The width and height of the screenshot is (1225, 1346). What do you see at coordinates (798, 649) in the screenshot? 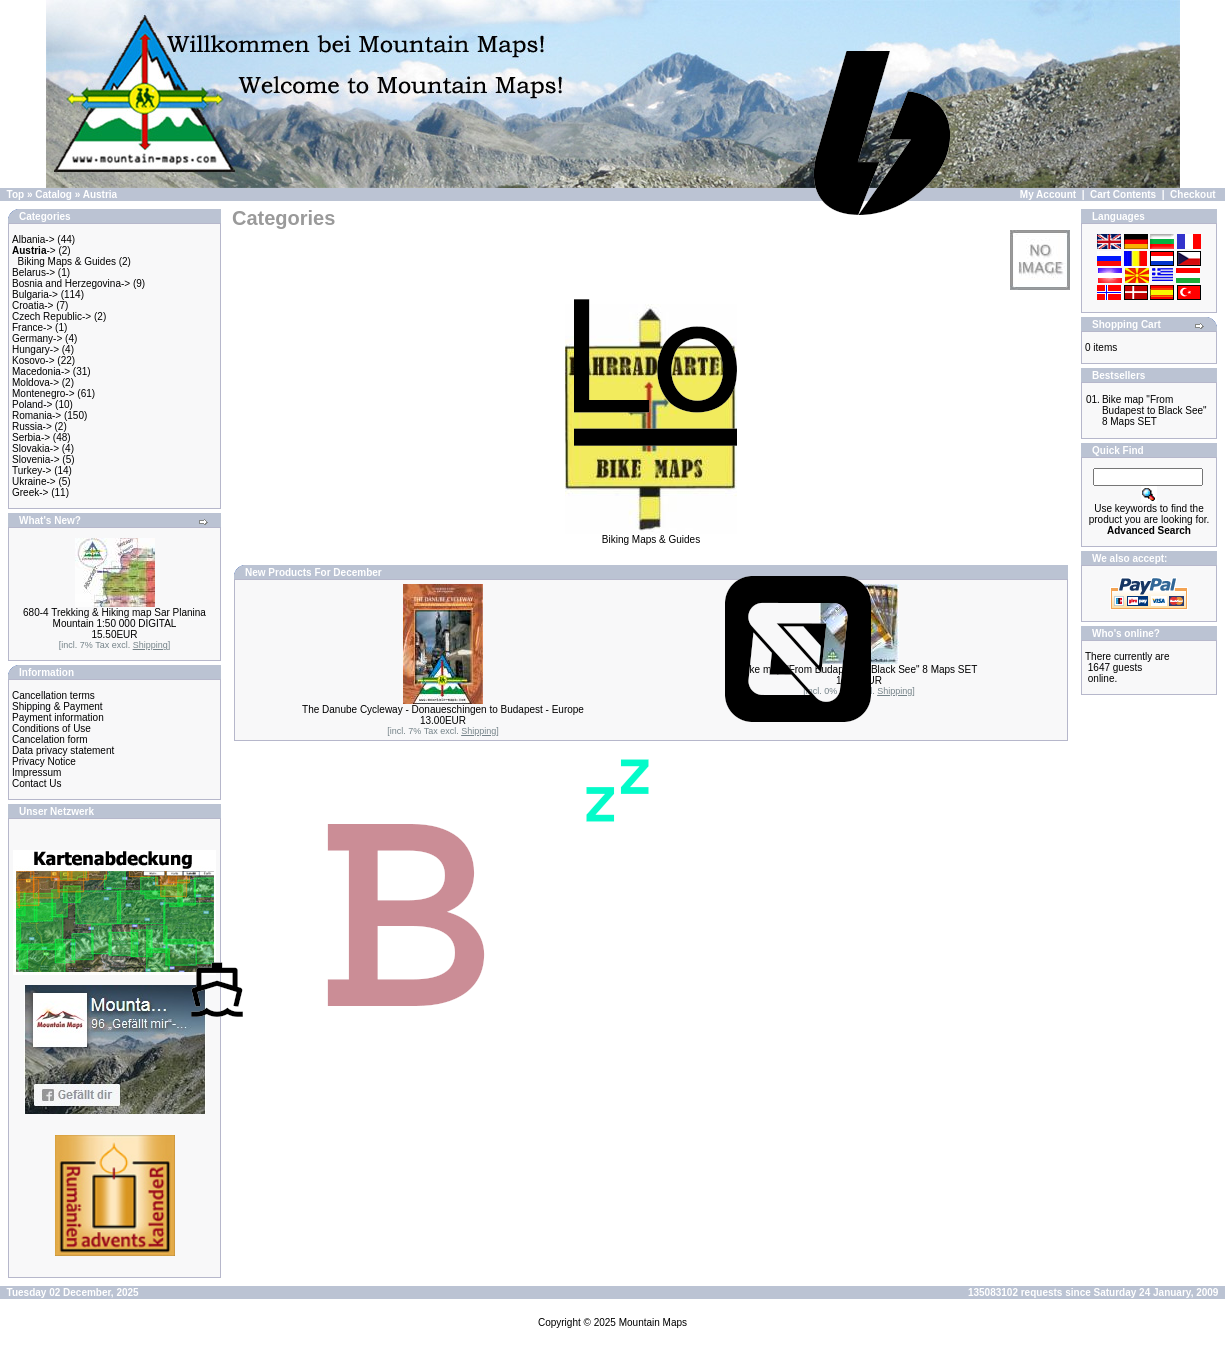
I see `mock service worker (MSW) library logo` at bounding box center [798, 649].